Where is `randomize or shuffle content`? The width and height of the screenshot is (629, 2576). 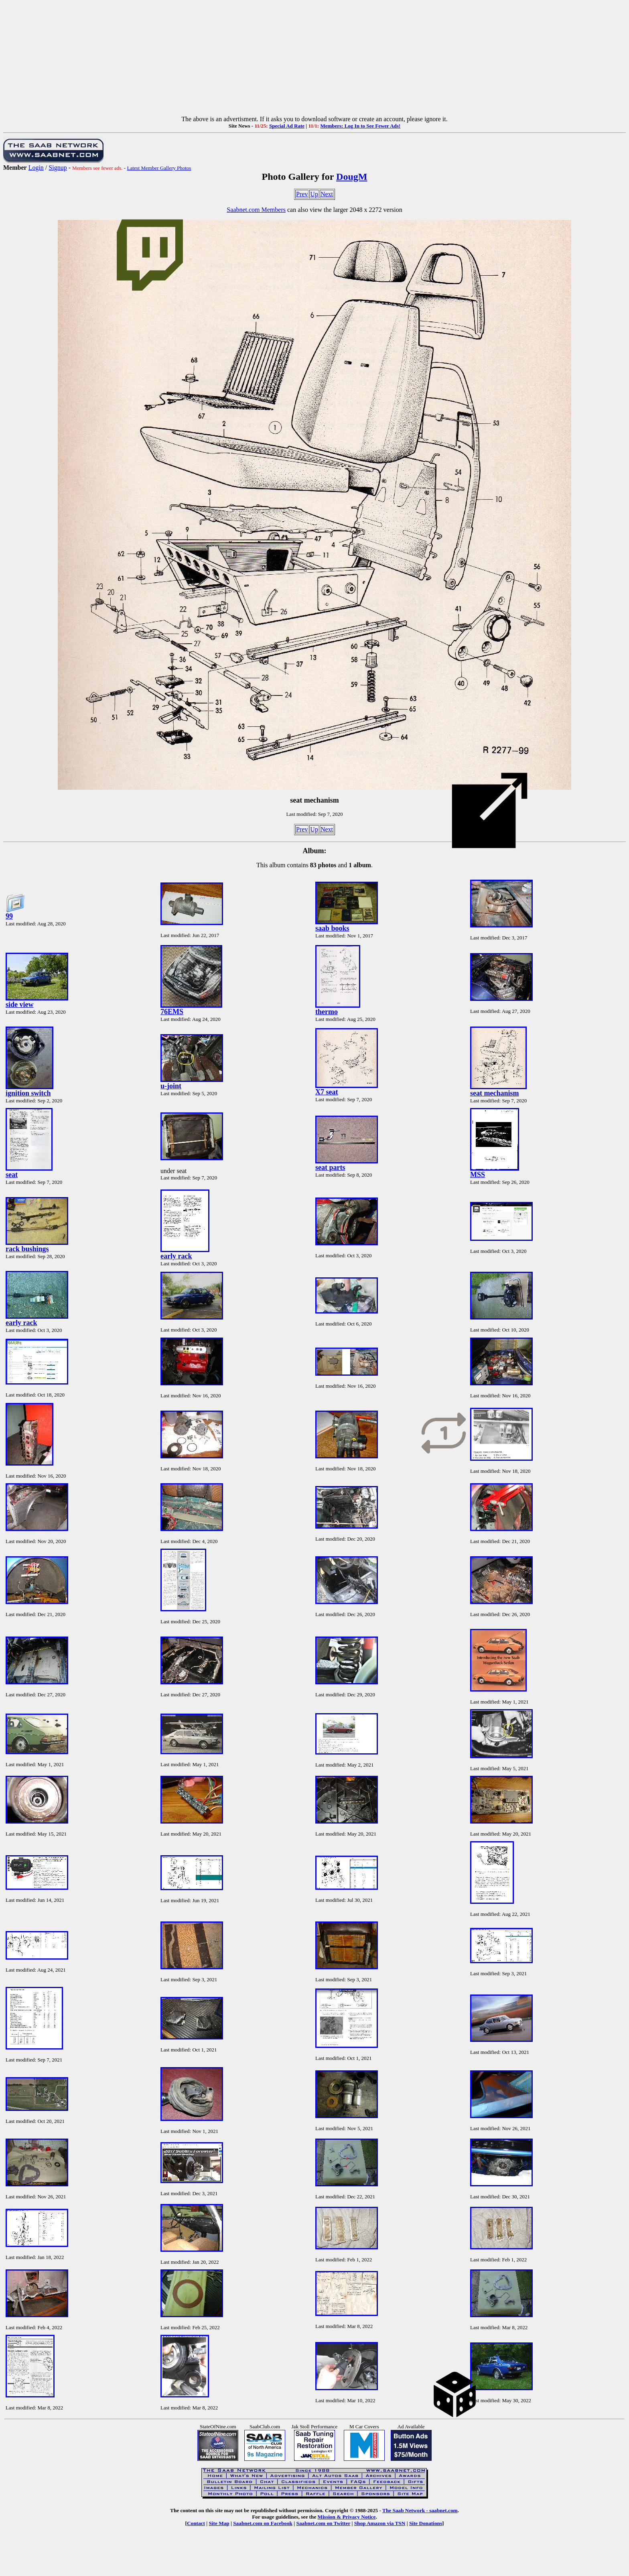 randomize or shuffle content is located at coordinates (455, 2394).